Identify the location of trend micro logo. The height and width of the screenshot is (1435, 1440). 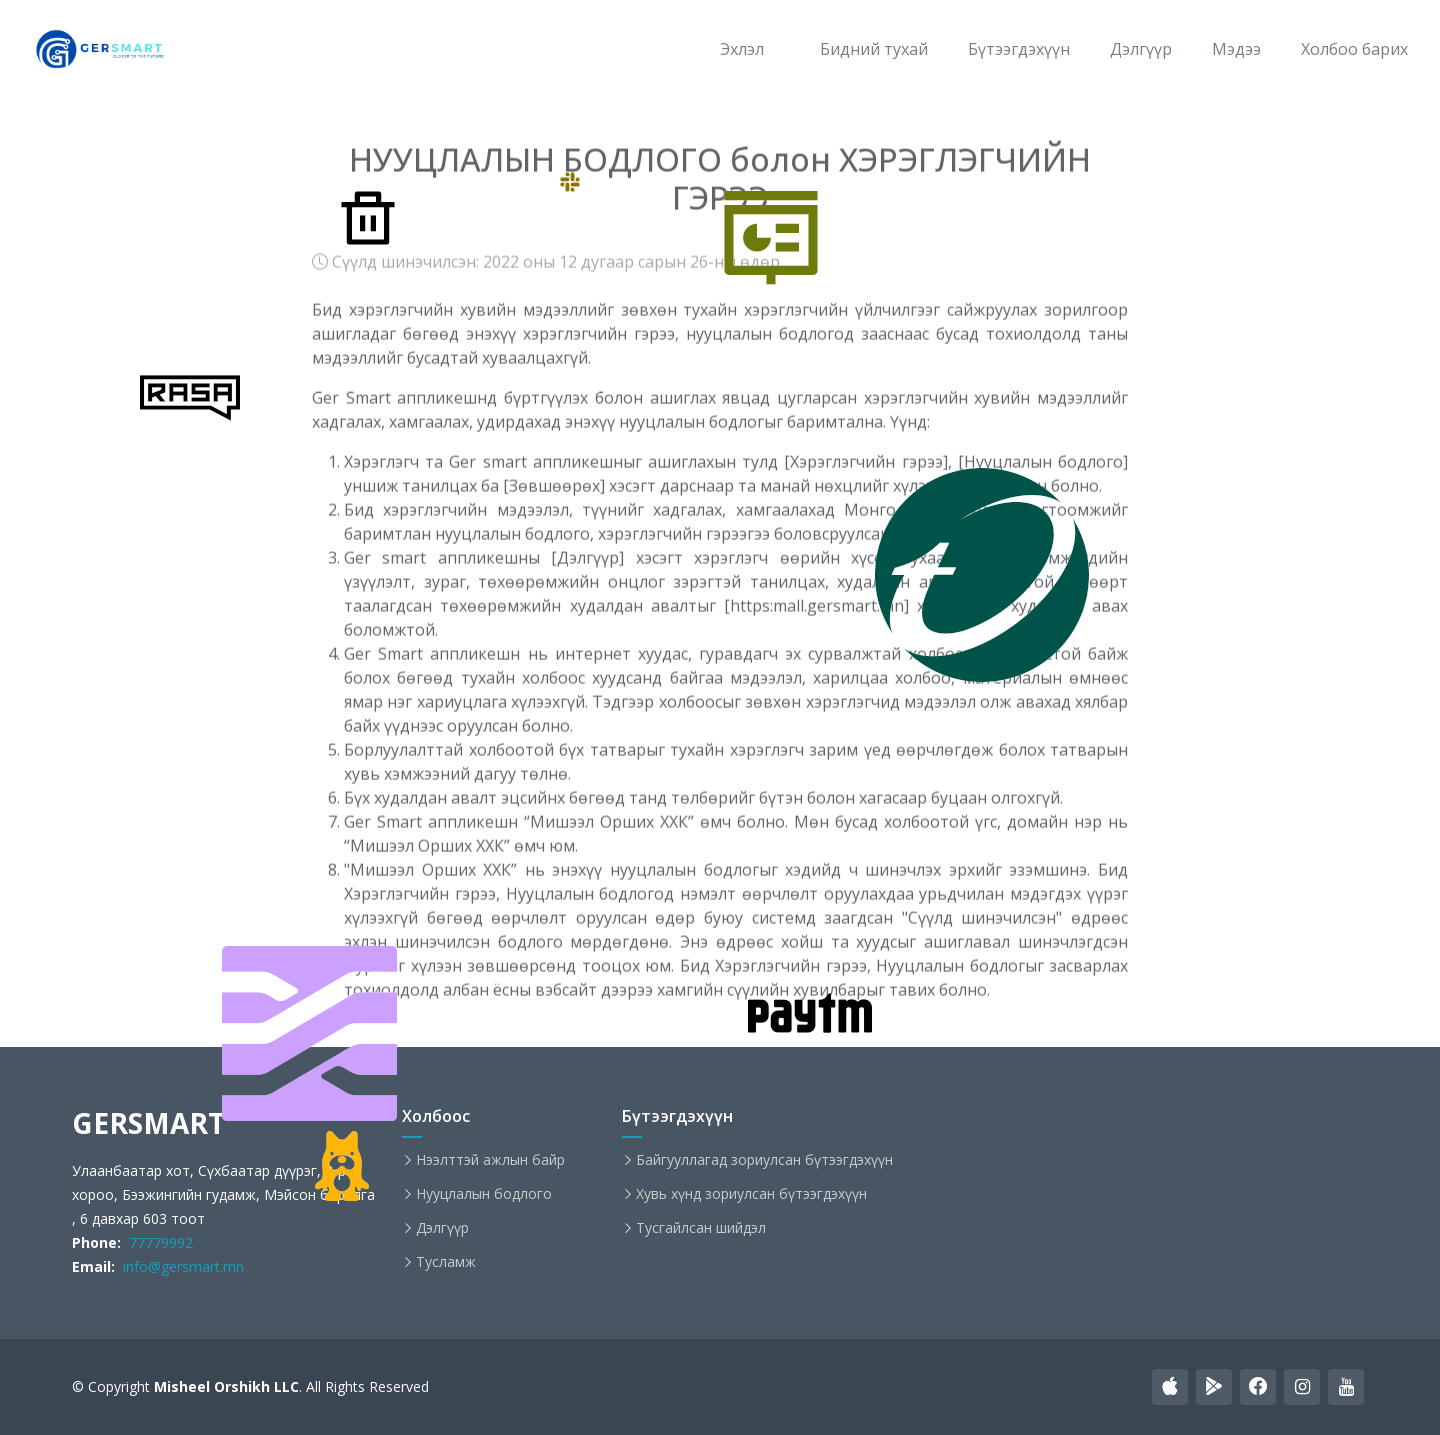
(982, 575).